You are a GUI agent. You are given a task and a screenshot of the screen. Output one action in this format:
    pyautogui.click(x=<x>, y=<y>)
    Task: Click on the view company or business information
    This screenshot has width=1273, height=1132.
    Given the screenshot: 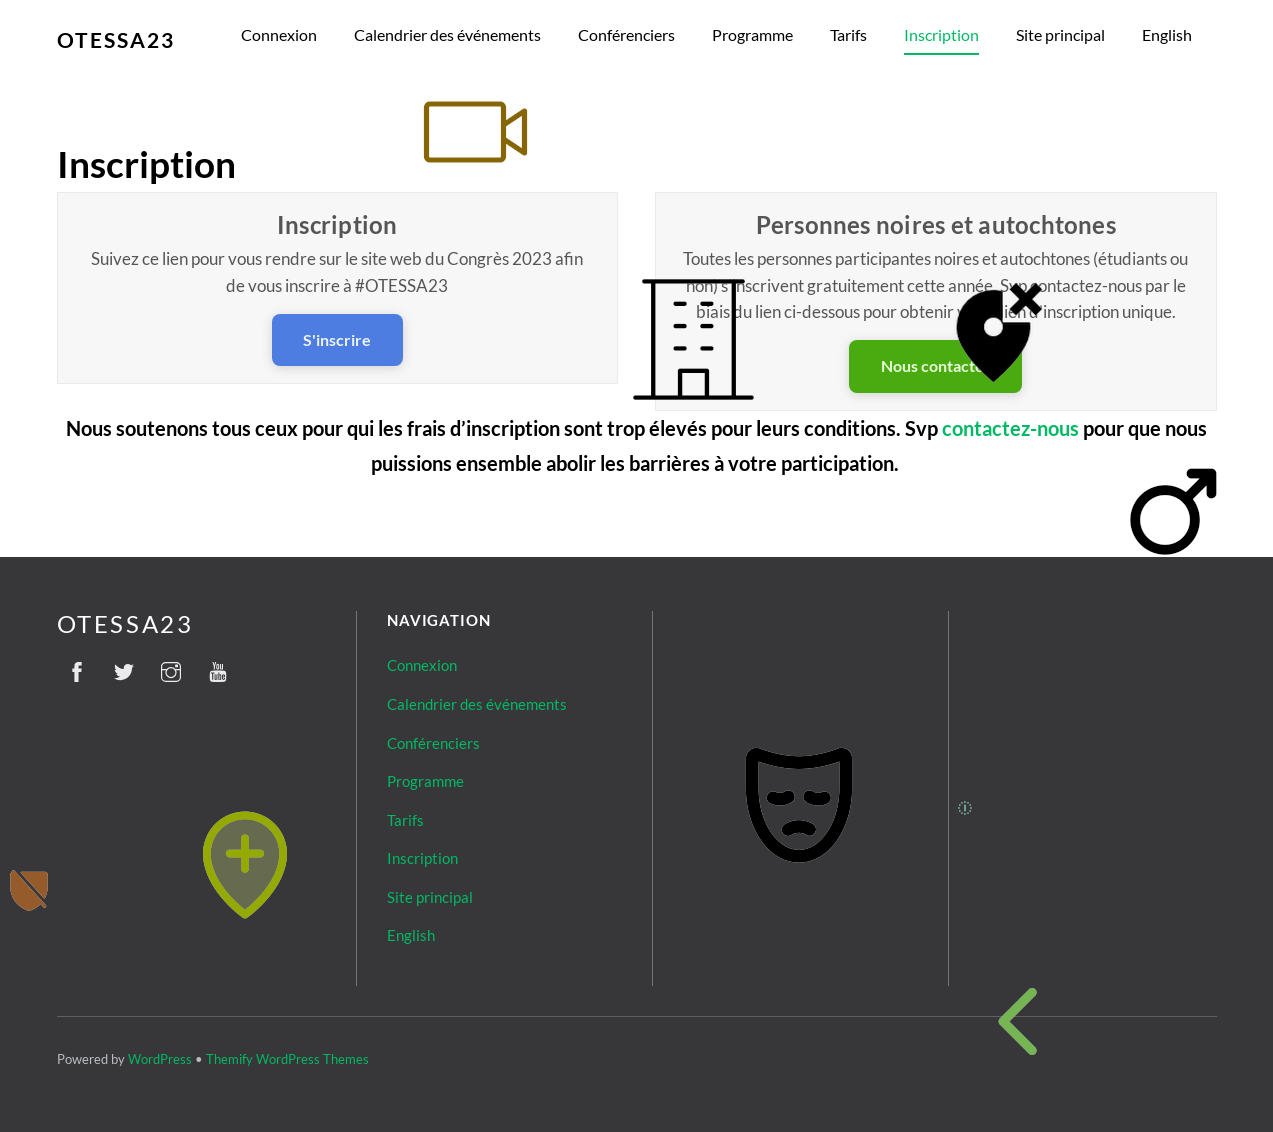 What is the action you would take?
    pyautogui.click(x=693, y=339)
    